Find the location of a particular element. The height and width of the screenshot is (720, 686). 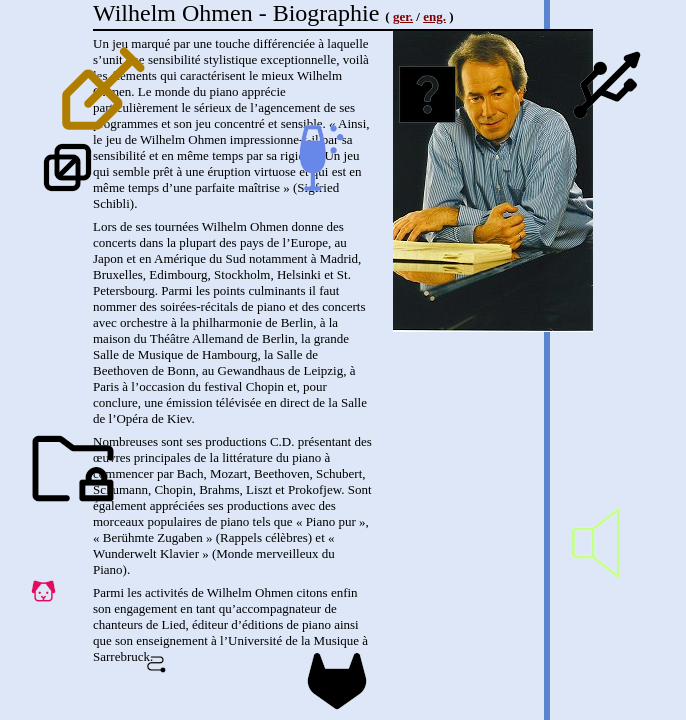

access pet-related features or settings is located at coordinates (43, 591).